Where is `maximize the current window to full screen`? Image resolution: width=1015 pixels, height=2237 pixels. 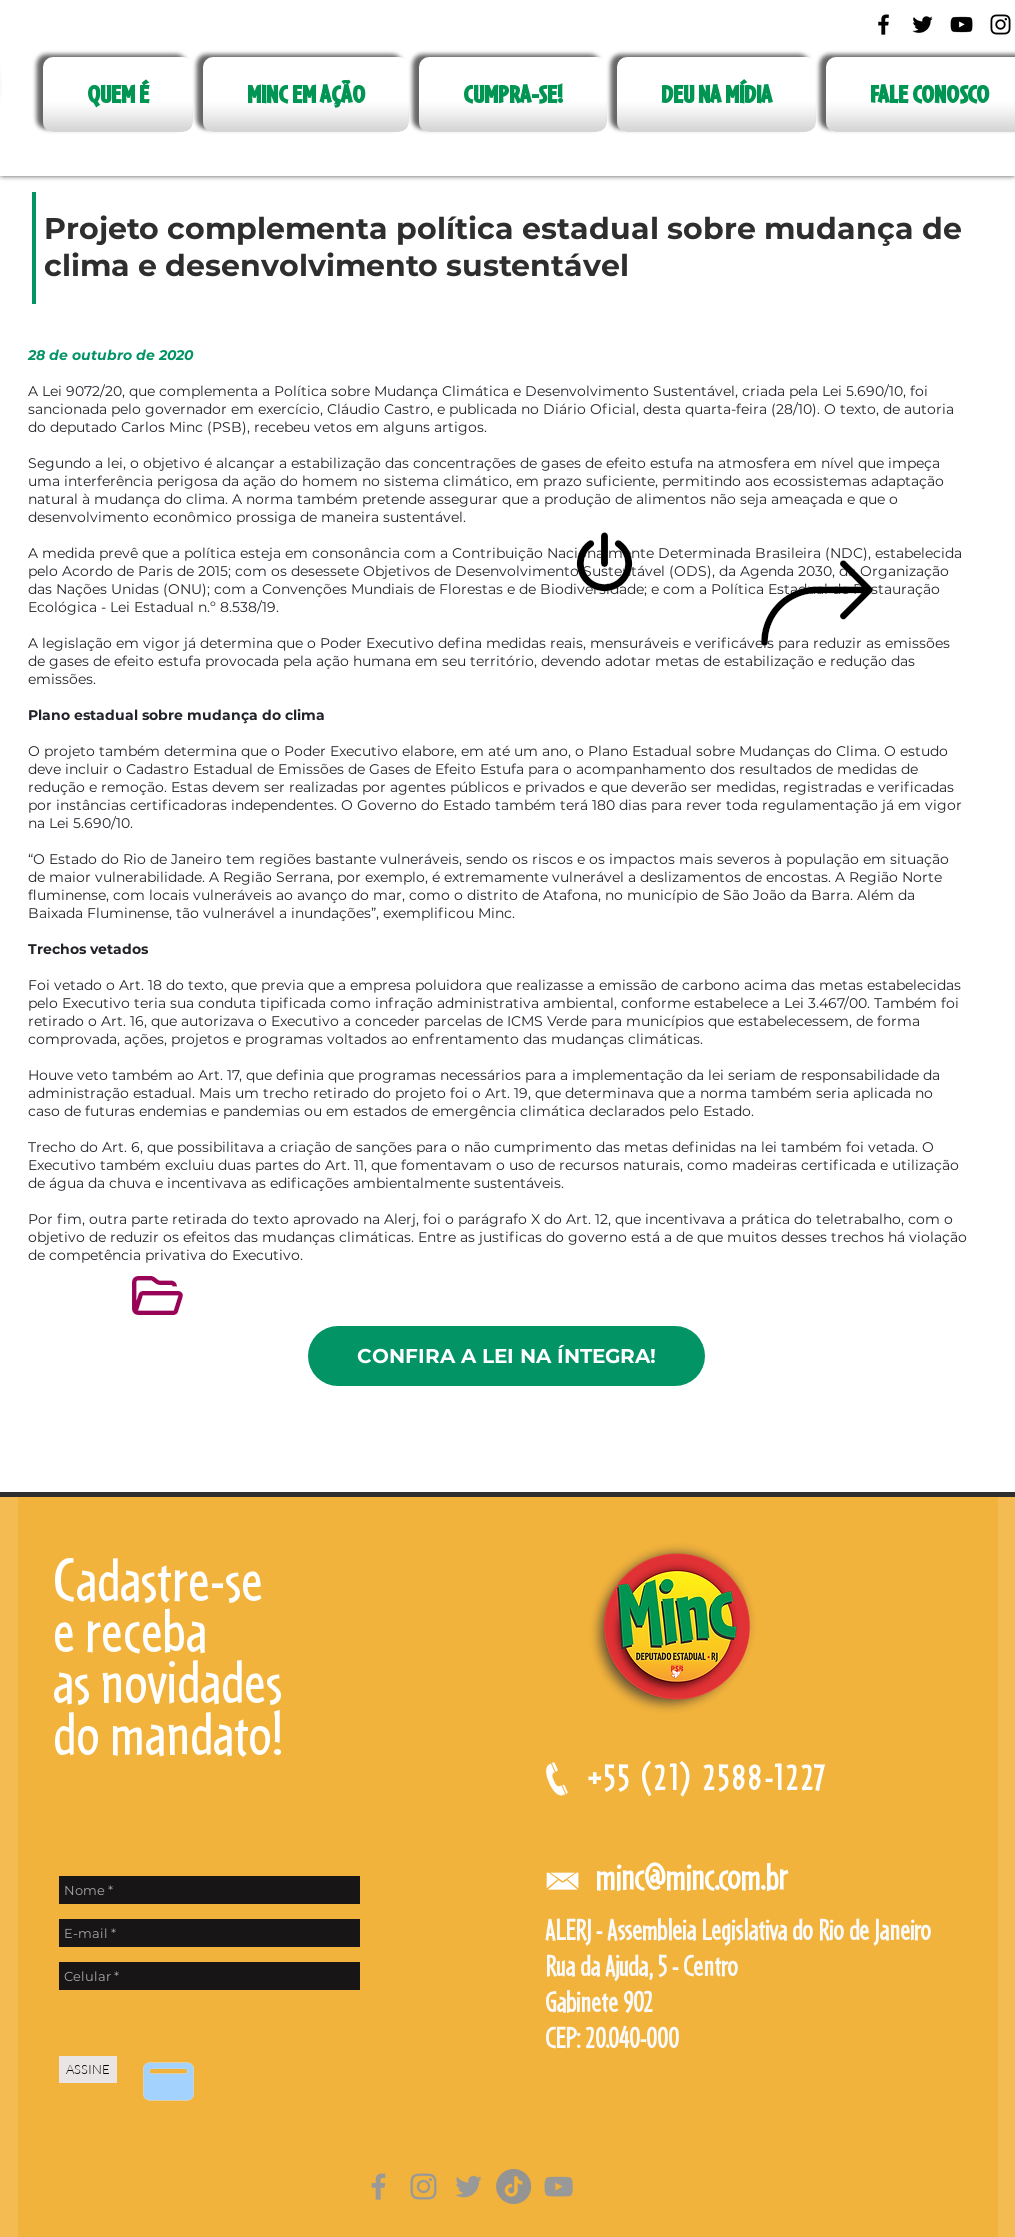
maximize the current window to full screen is located at coordinates (168, 2081).